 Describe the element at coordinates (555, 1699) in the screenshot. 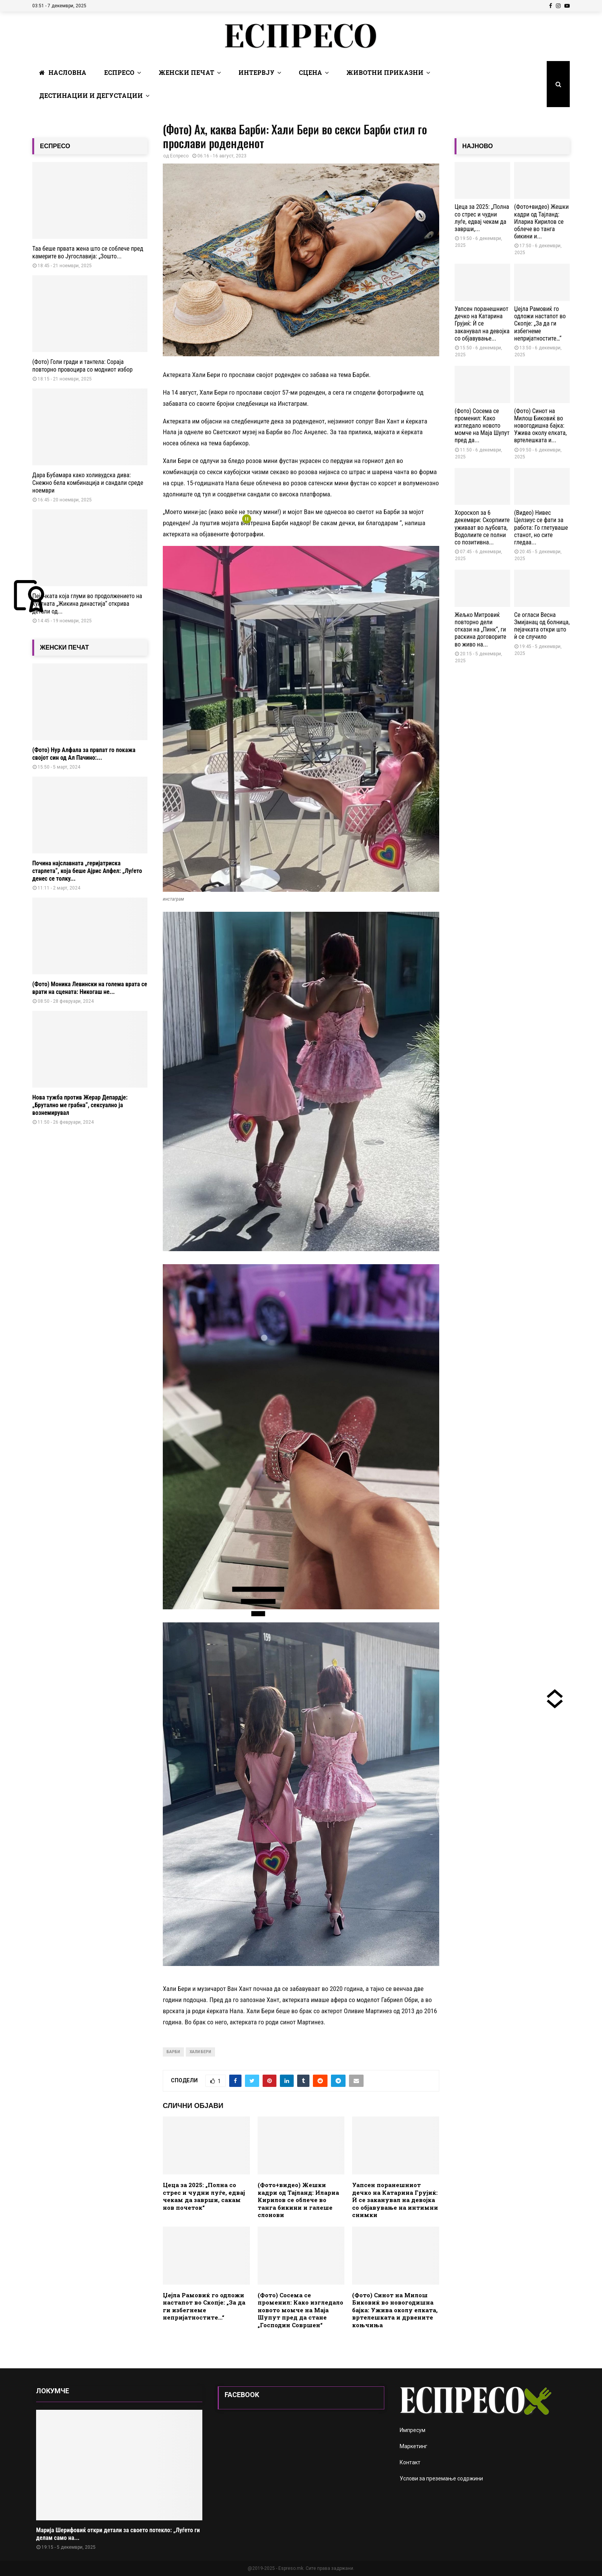

I see `expand or collapse a section` at that location.